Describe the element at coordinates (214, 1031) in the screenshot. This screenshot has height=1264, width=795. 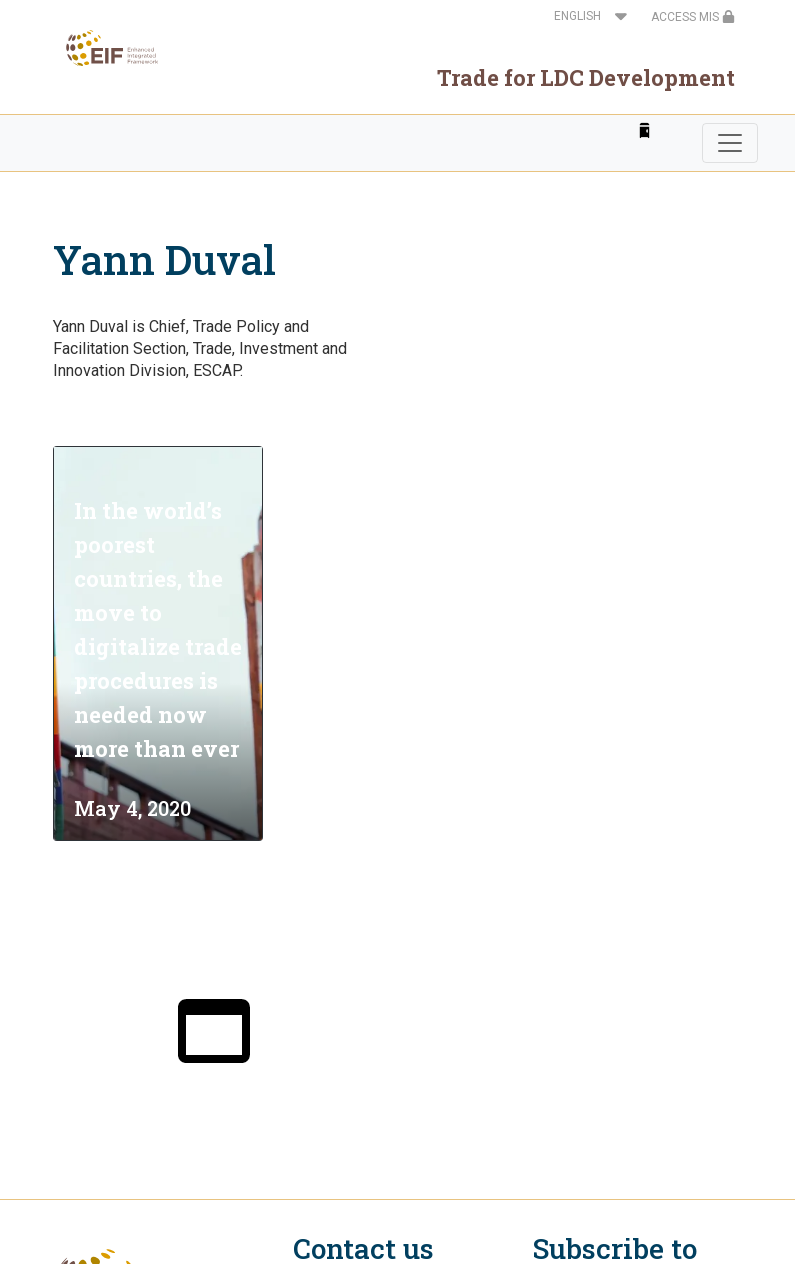
I see `open a web browser or webpage` at that location.